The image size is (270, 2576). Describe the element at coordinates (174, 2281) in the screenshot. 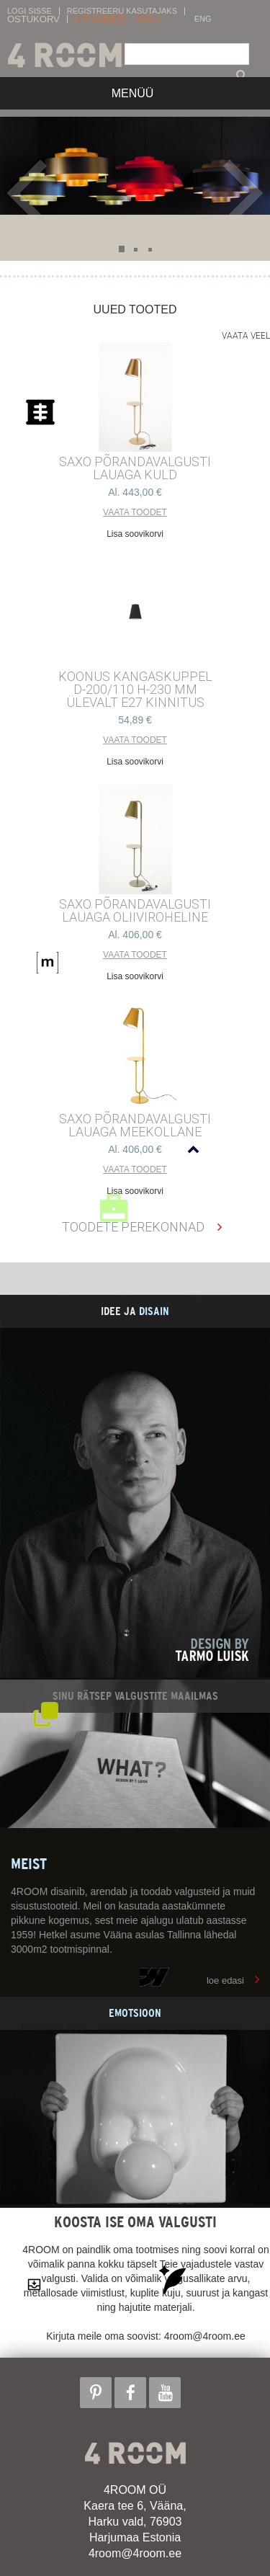

I see `compose with AI writing assistance` at that location.